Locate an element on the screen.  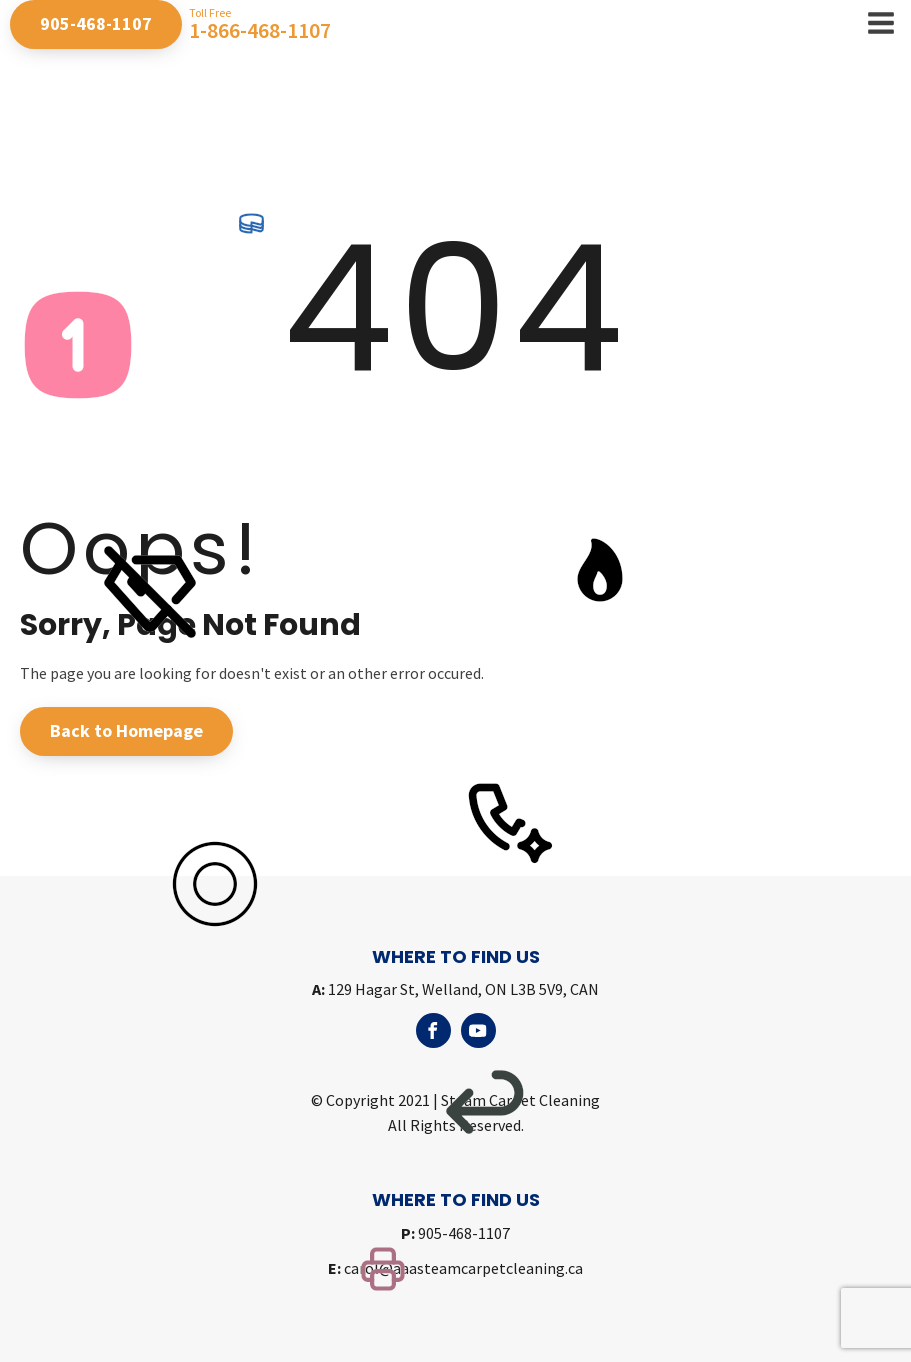
indicates step one in a multi-step process is located at coordinates (78, 345).